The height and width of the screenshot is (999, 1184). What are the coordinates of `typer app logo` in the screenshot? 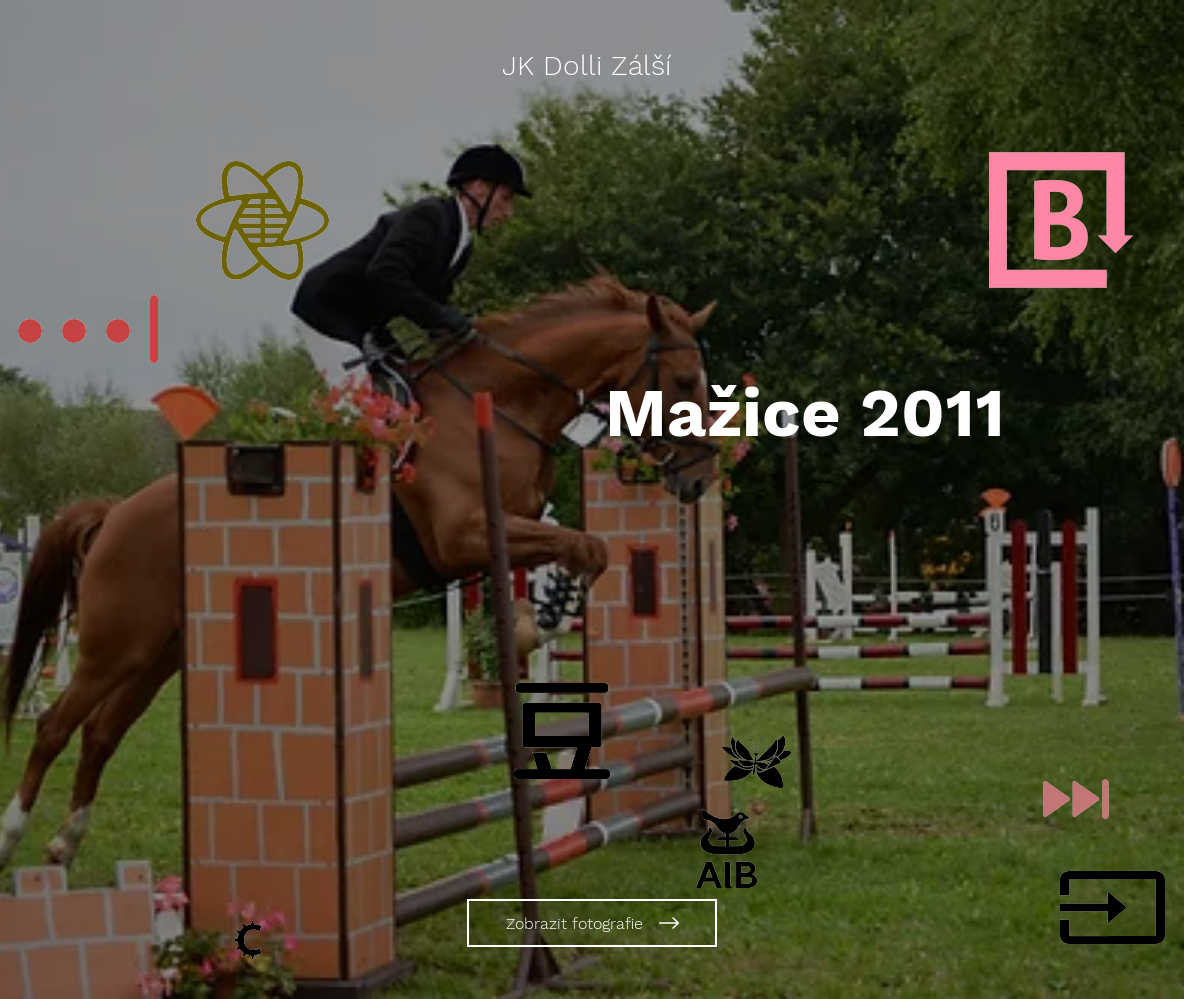 It's located at (1112, 907).